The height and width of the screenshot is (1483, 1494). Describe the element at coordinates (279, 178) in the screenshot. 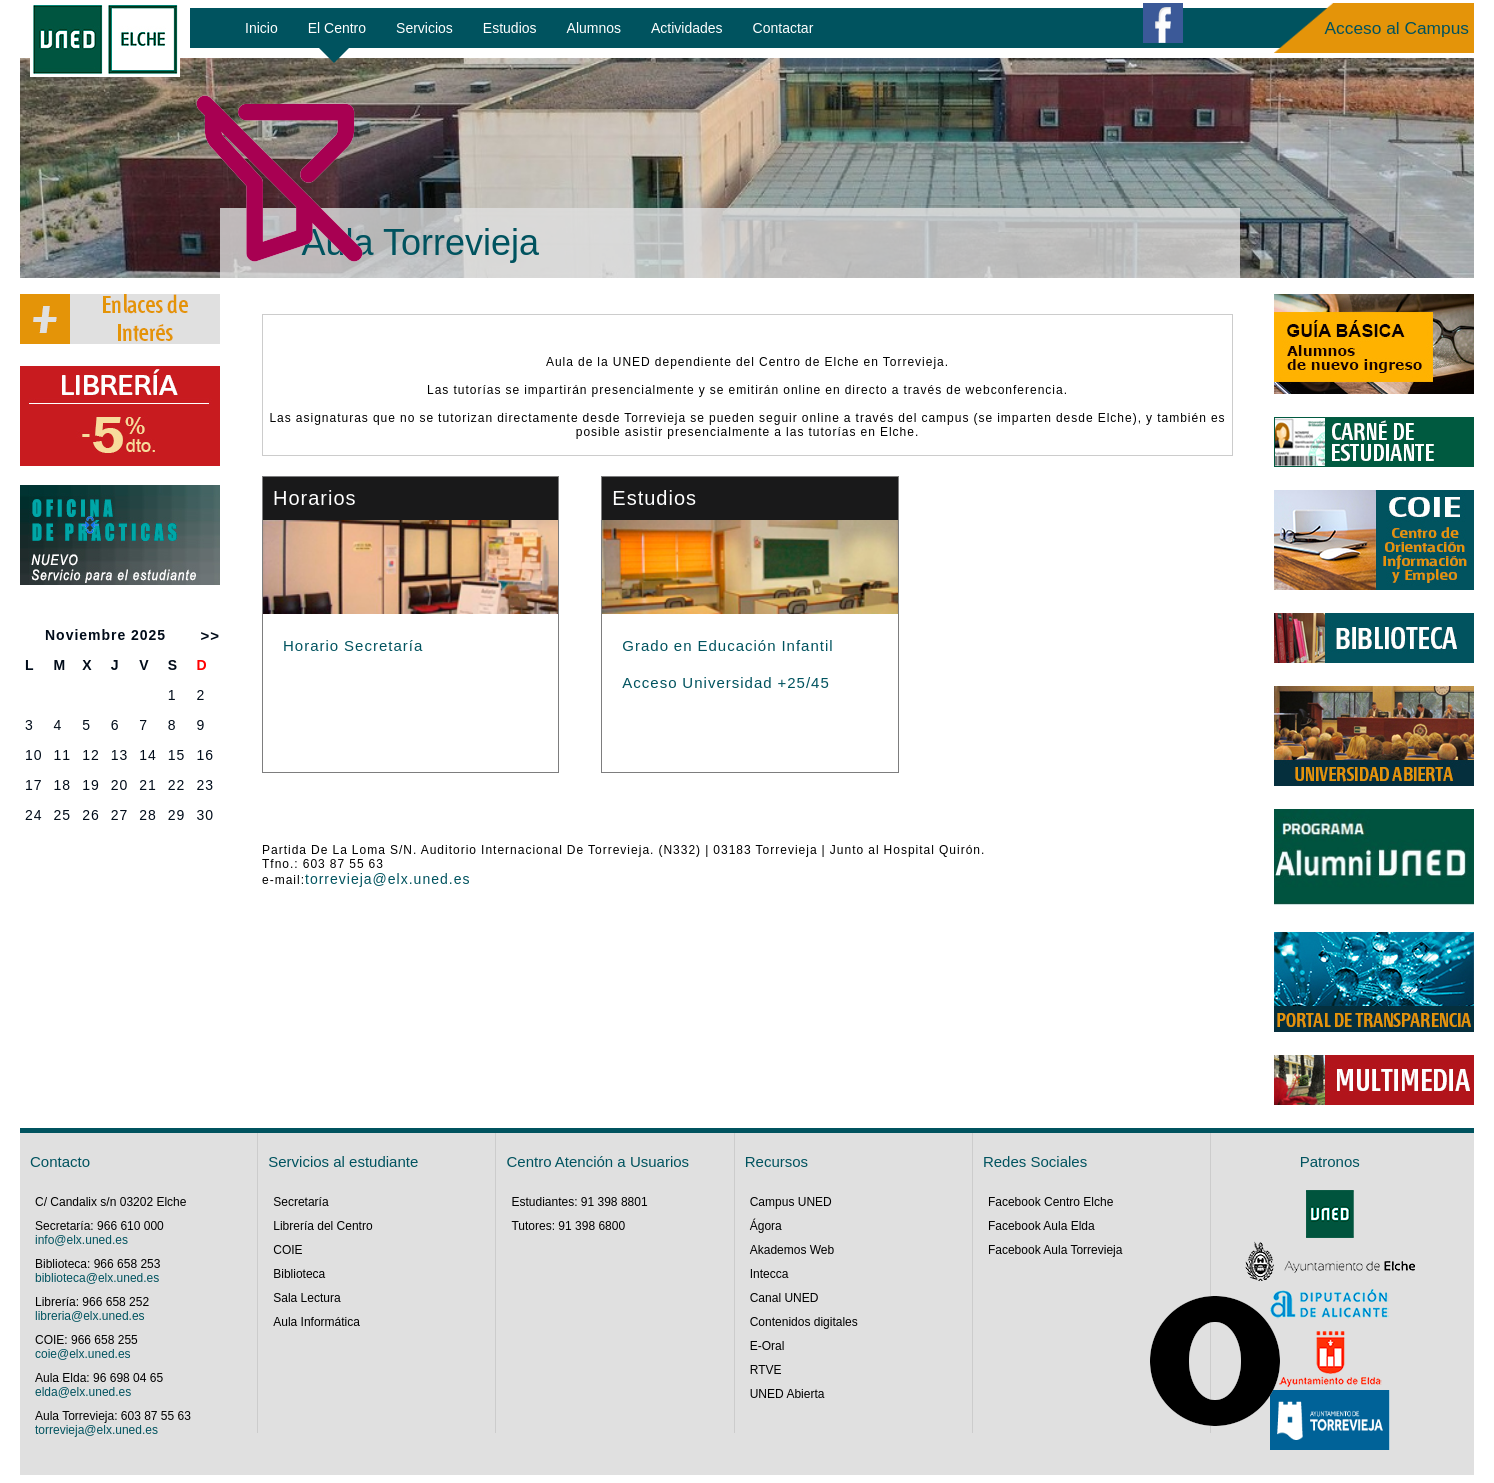

I see `clear all active filters` at that location.